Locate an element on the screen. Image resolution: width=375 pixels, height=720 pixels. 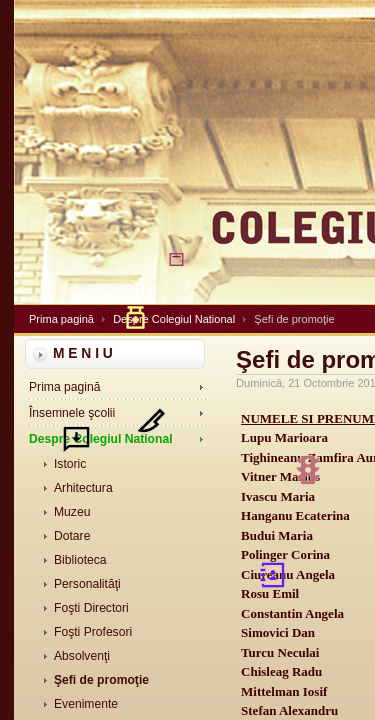
switch to top panel layout is located at coordinates (176, 259).